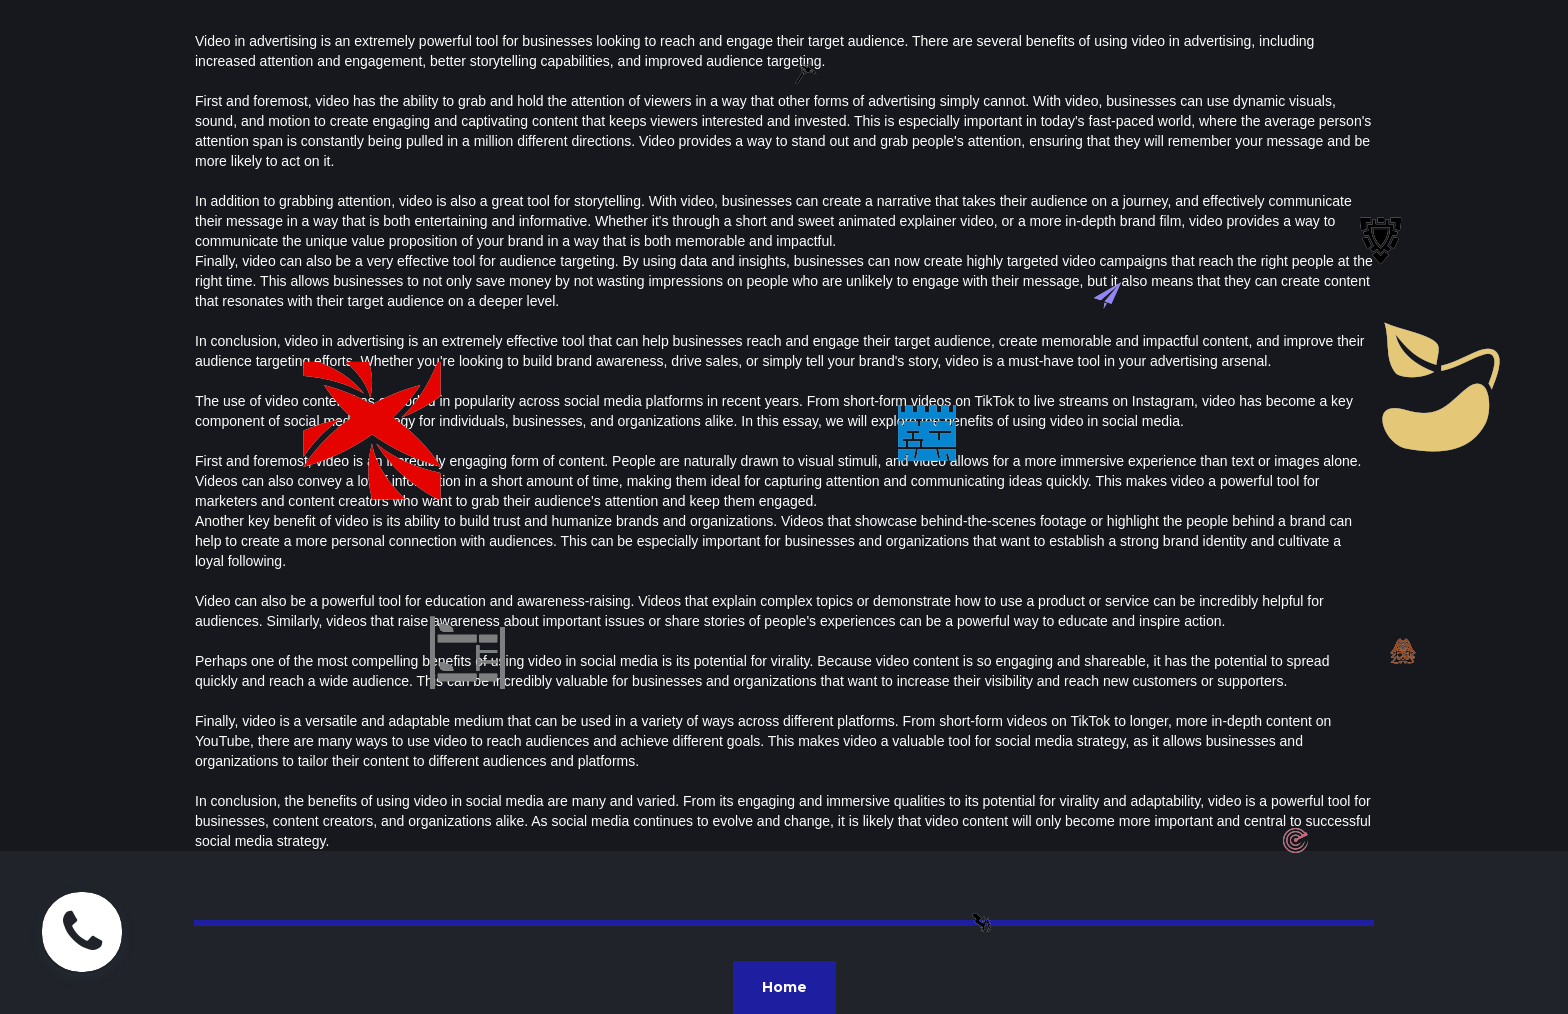  I want to click on view shared room or dormitory accommodations, so click(467, 651).